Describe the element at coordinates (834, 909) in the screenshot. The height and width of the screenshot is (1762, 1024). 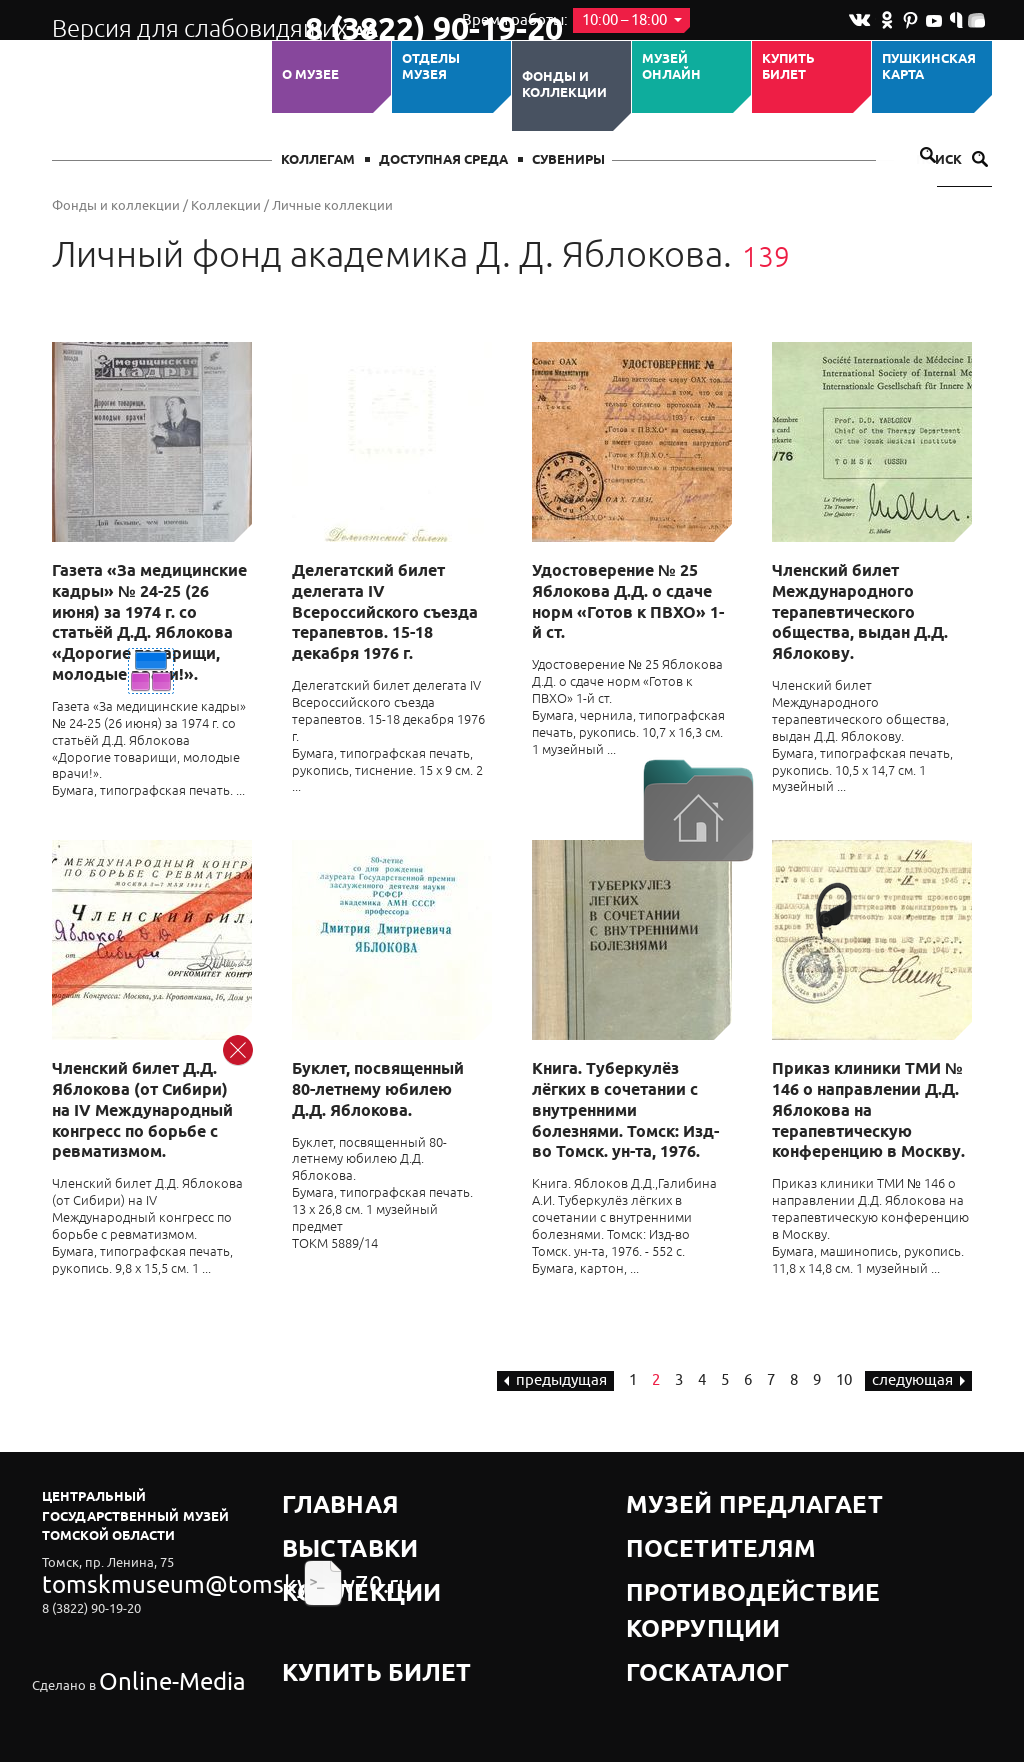
I see `beats powerbeats wireless earphone device` at that location.